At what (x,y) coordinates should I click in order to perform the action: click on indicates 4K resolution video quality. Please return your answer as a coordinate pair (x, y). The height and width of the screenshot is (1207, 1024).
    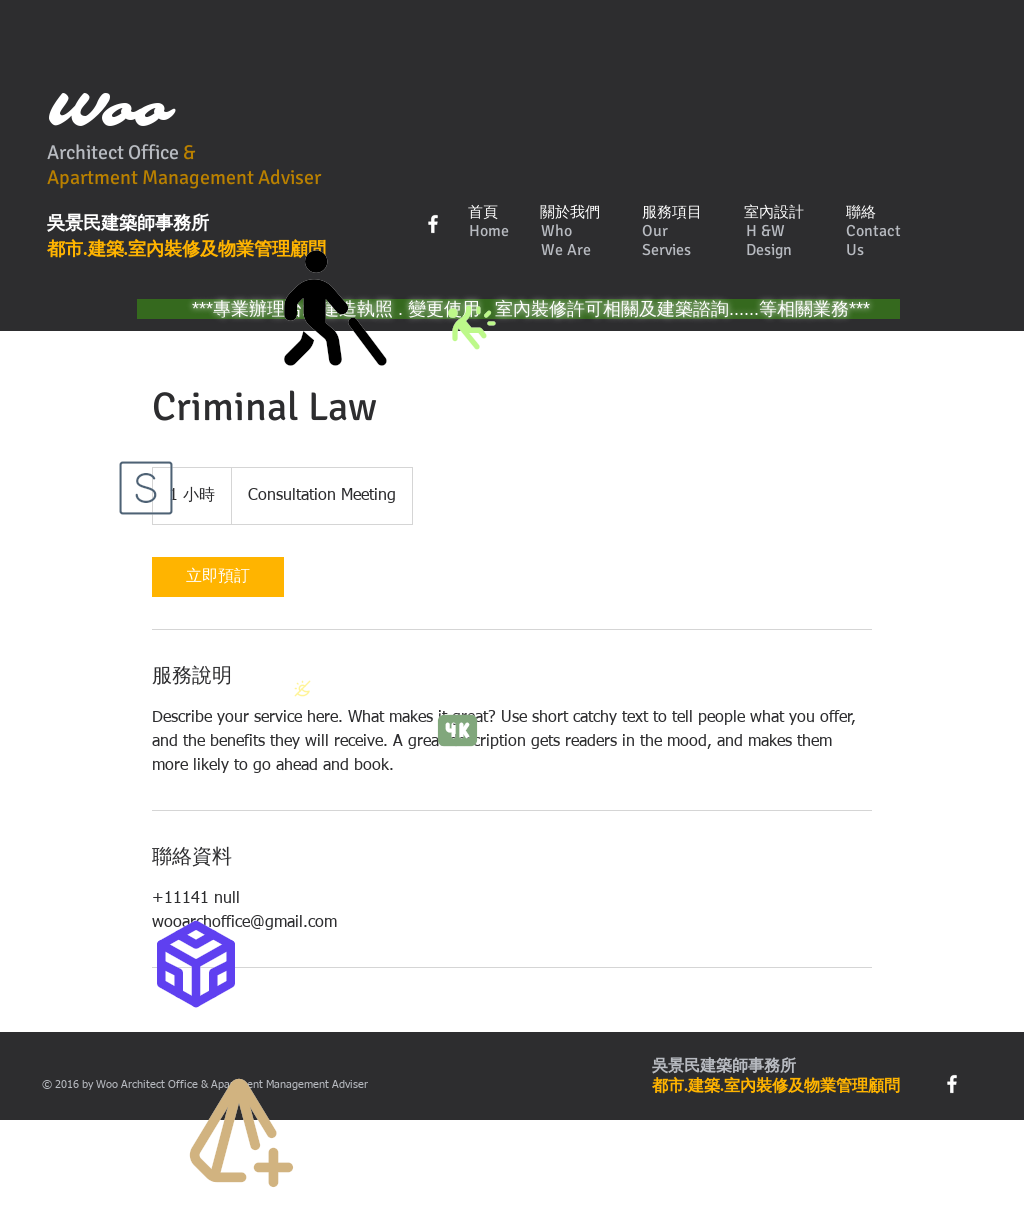
    Looking at the image, I should click on (457, 730).